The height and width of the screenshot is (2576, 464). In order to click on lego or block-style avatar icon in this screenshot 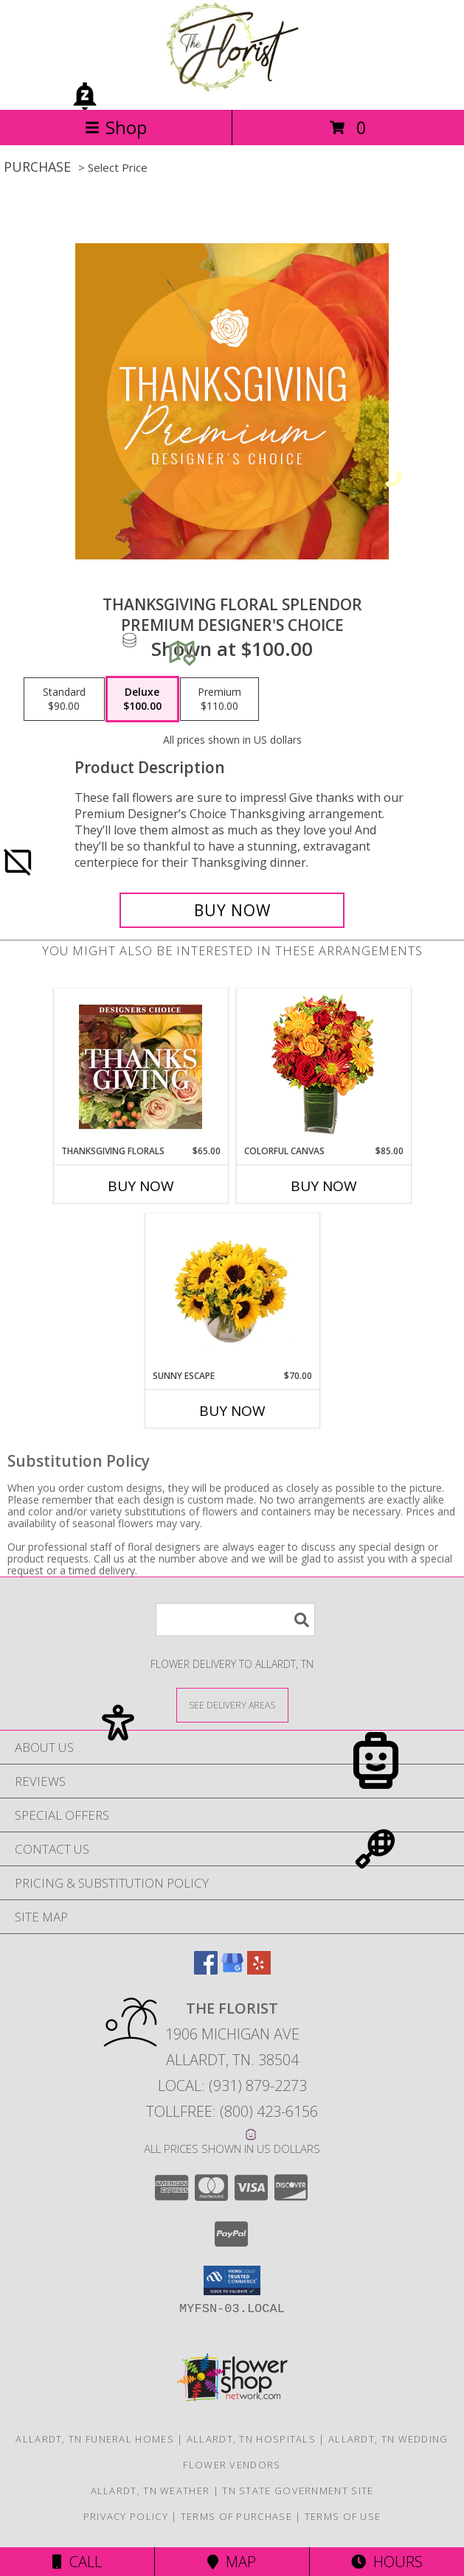, I will do `click(375, 1760)`.